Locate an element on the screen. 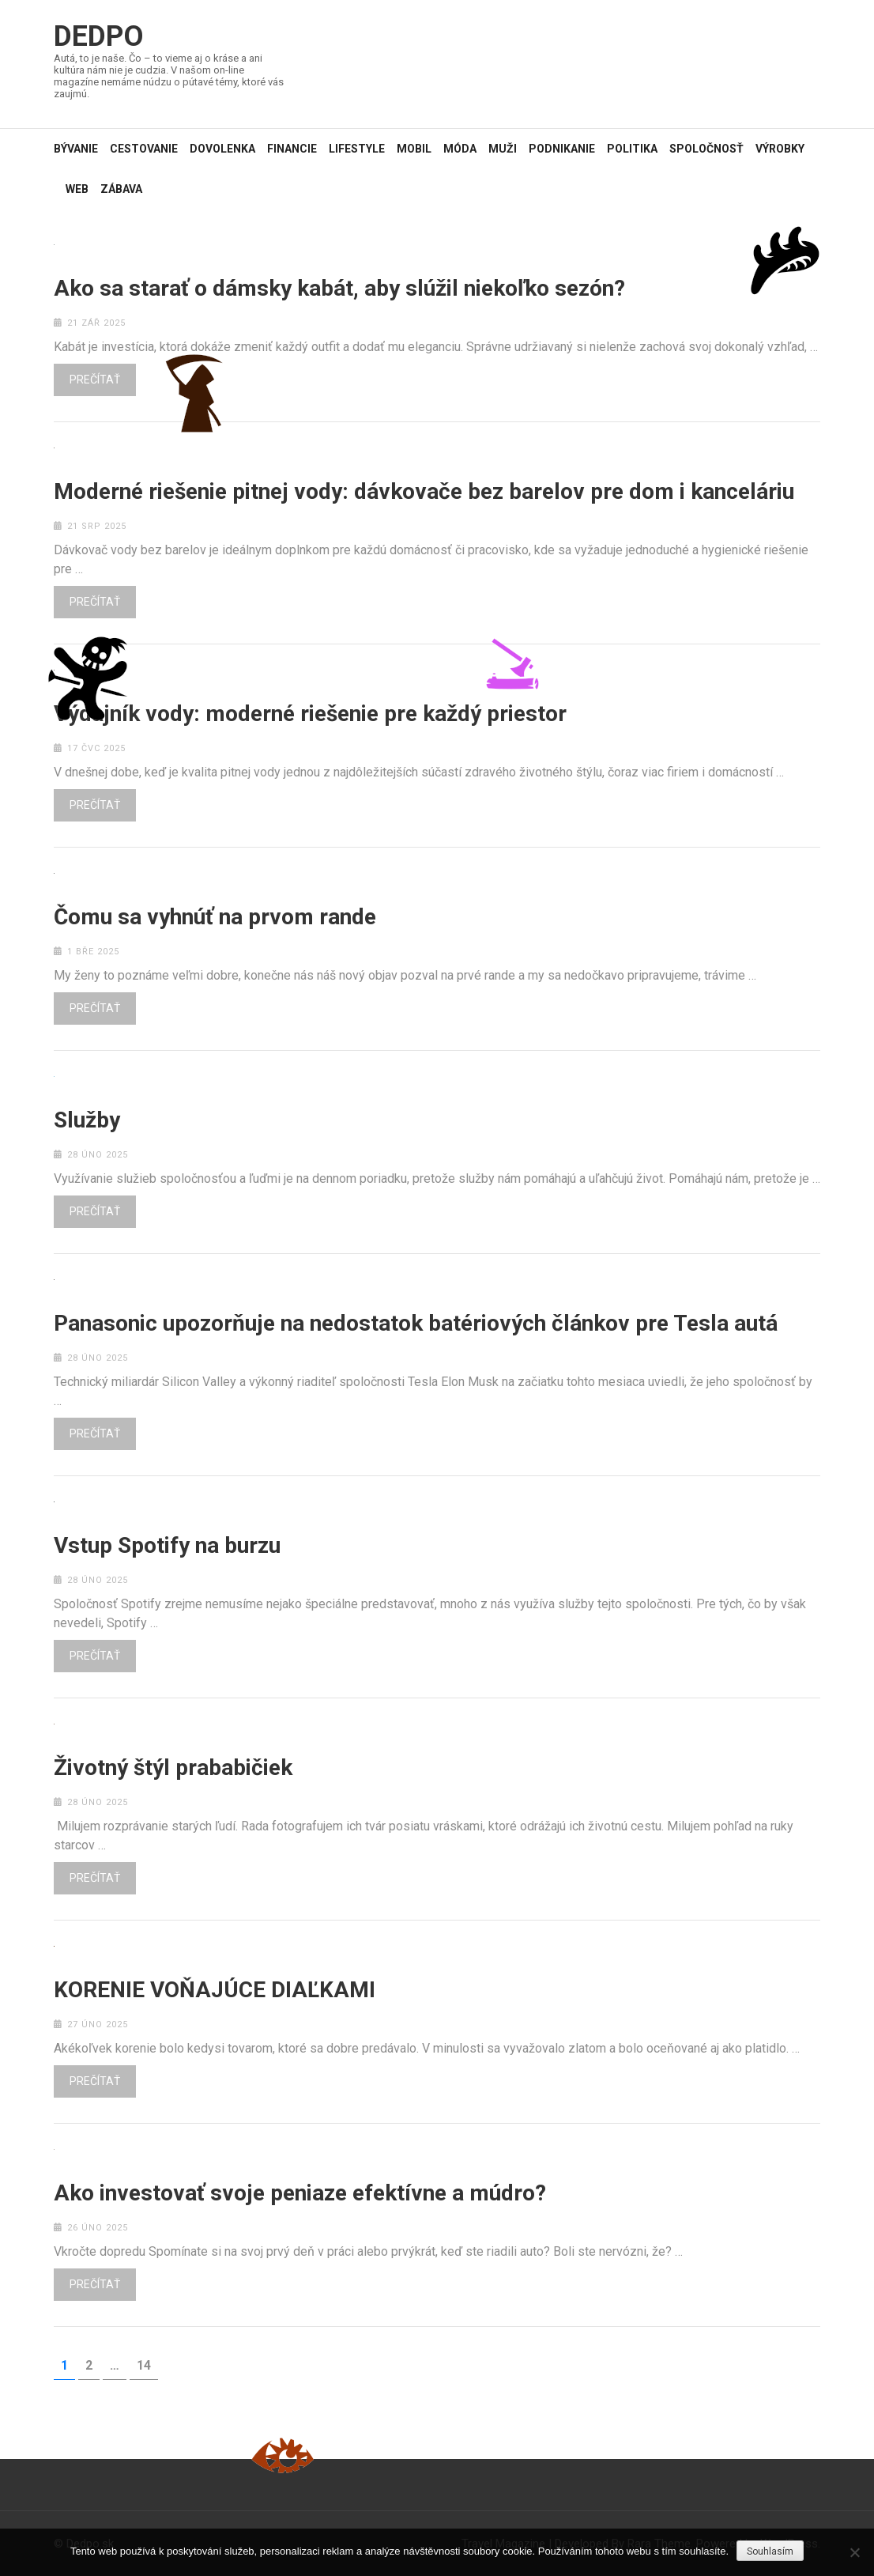 This screenshot has height=2576, width=874. woodcutting or logging activity in a game is located at coordinates (512, 663).